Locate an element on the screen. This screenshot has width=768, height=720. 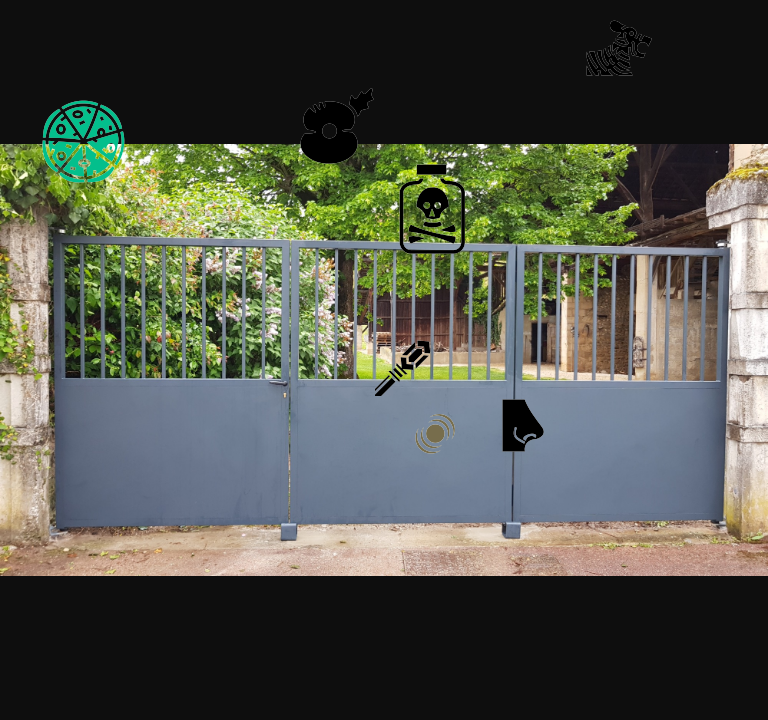
poison or toxic item in game inventory is located at coordinates (431, 208).